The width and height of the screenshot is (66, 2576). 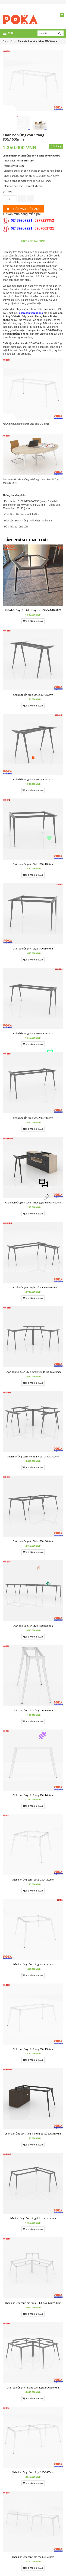 I want to click on ungroup selected objects, so click(x=43, y=1183).